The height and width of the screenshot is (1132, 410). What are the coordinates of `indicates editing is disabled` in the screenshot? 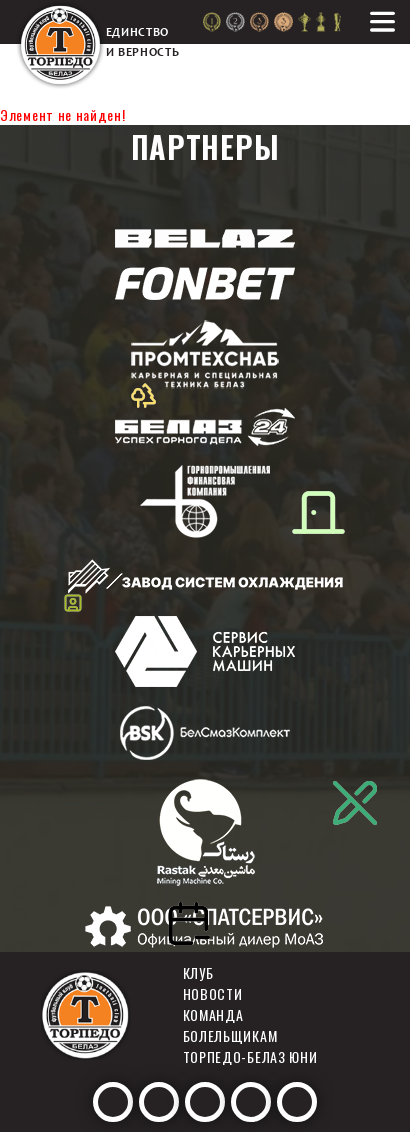 It's located at (355, 803).